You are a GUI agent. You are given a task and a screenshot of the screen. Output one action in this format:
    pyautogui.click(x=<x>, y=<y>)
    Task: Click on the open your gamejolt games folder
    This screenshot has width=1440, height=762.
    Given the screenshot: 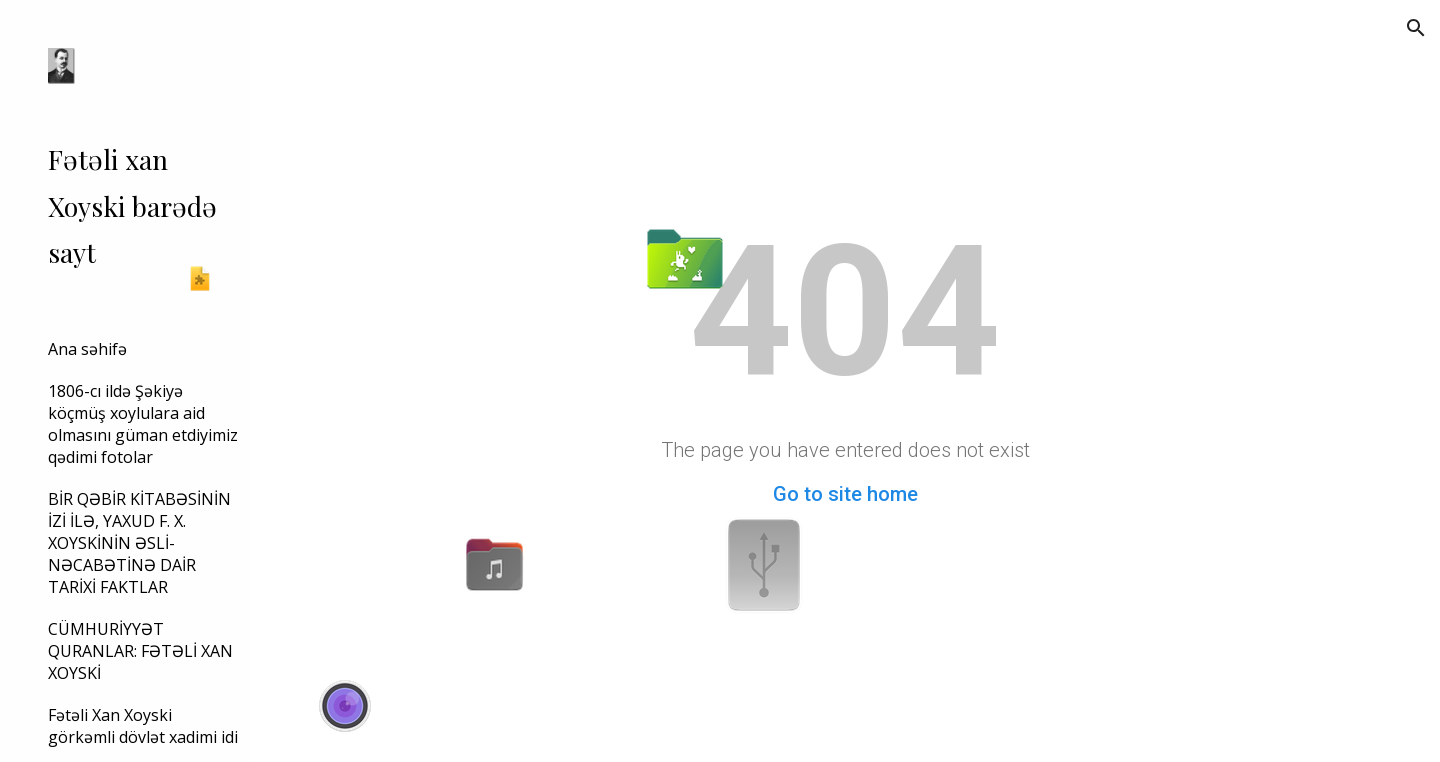 What is the action you would take?
    pyautogui.click(x=685, y=261)
    